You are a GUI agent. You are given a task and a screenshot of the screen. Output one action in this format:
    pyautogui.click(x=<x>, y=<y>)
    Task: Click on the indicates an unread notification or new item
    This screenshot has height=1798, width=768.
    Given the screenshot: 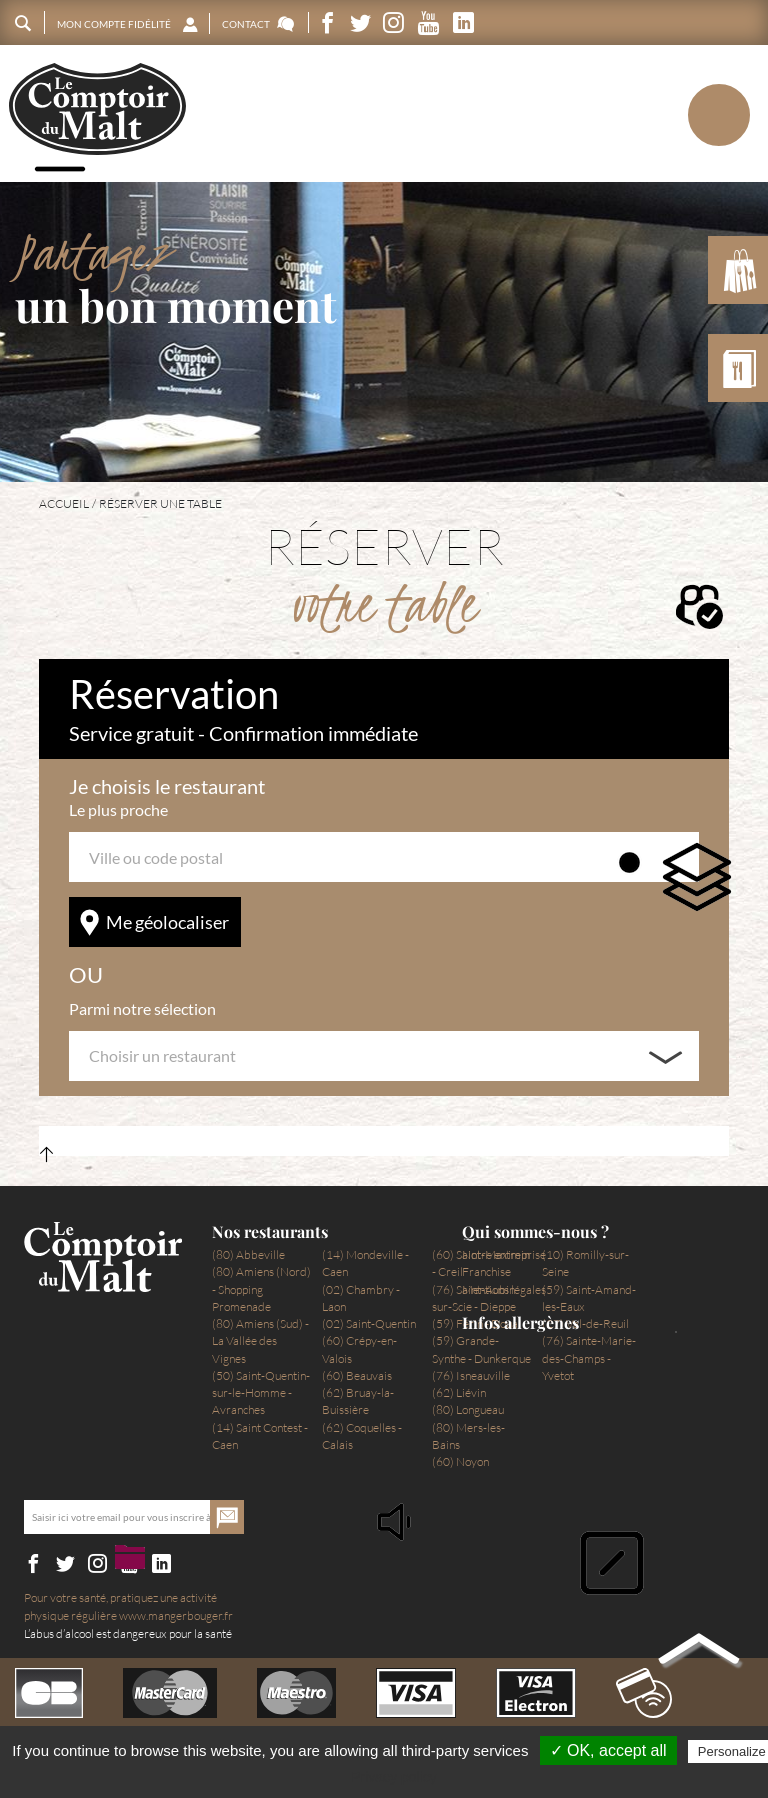 What is the action you would take?
    pyautogui.click(x=676, y=1332)
    